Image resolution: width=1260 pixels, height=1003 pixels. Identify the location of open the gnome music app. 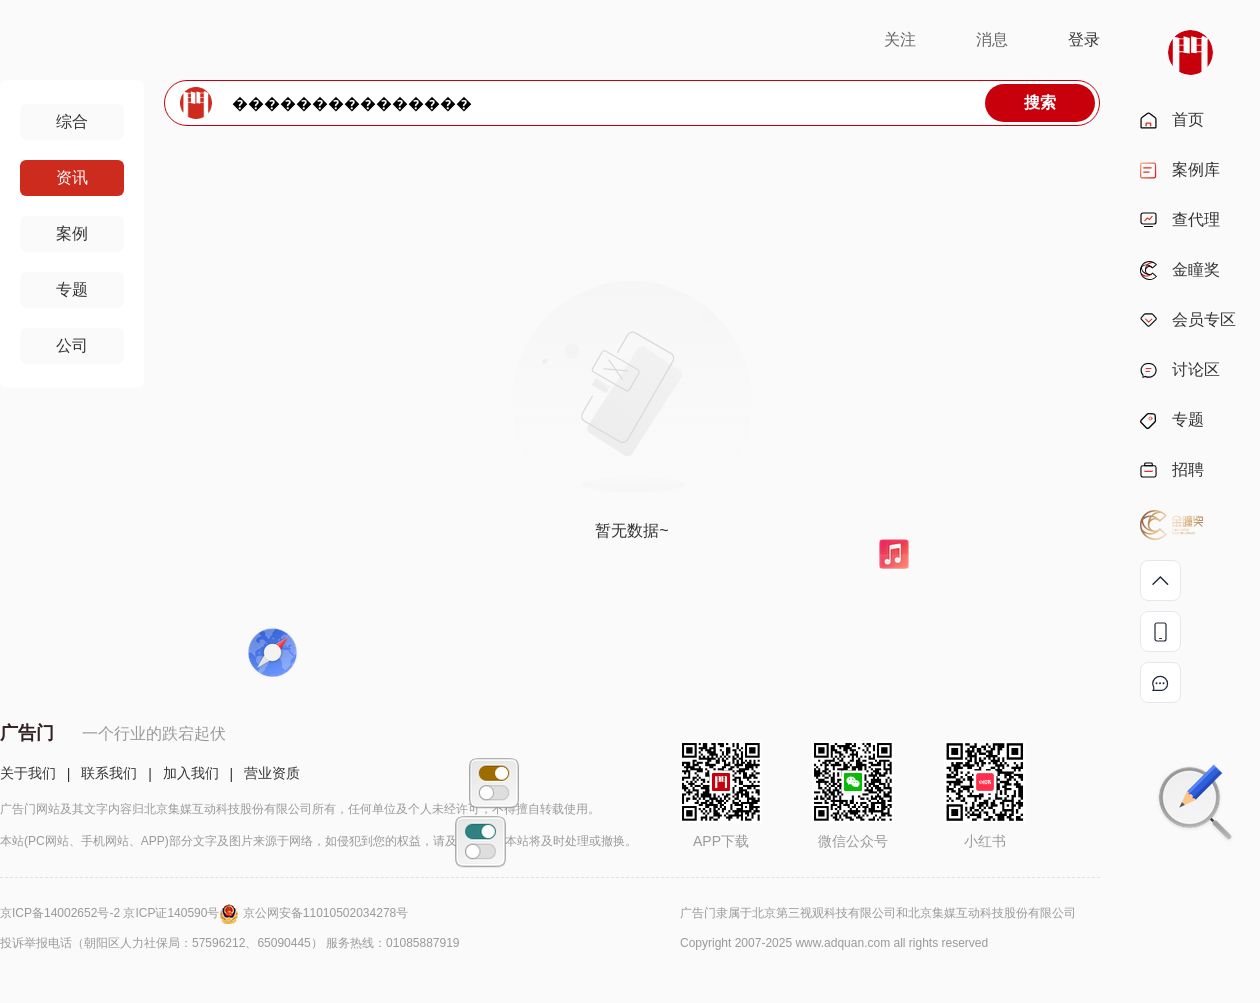
(894, 554).